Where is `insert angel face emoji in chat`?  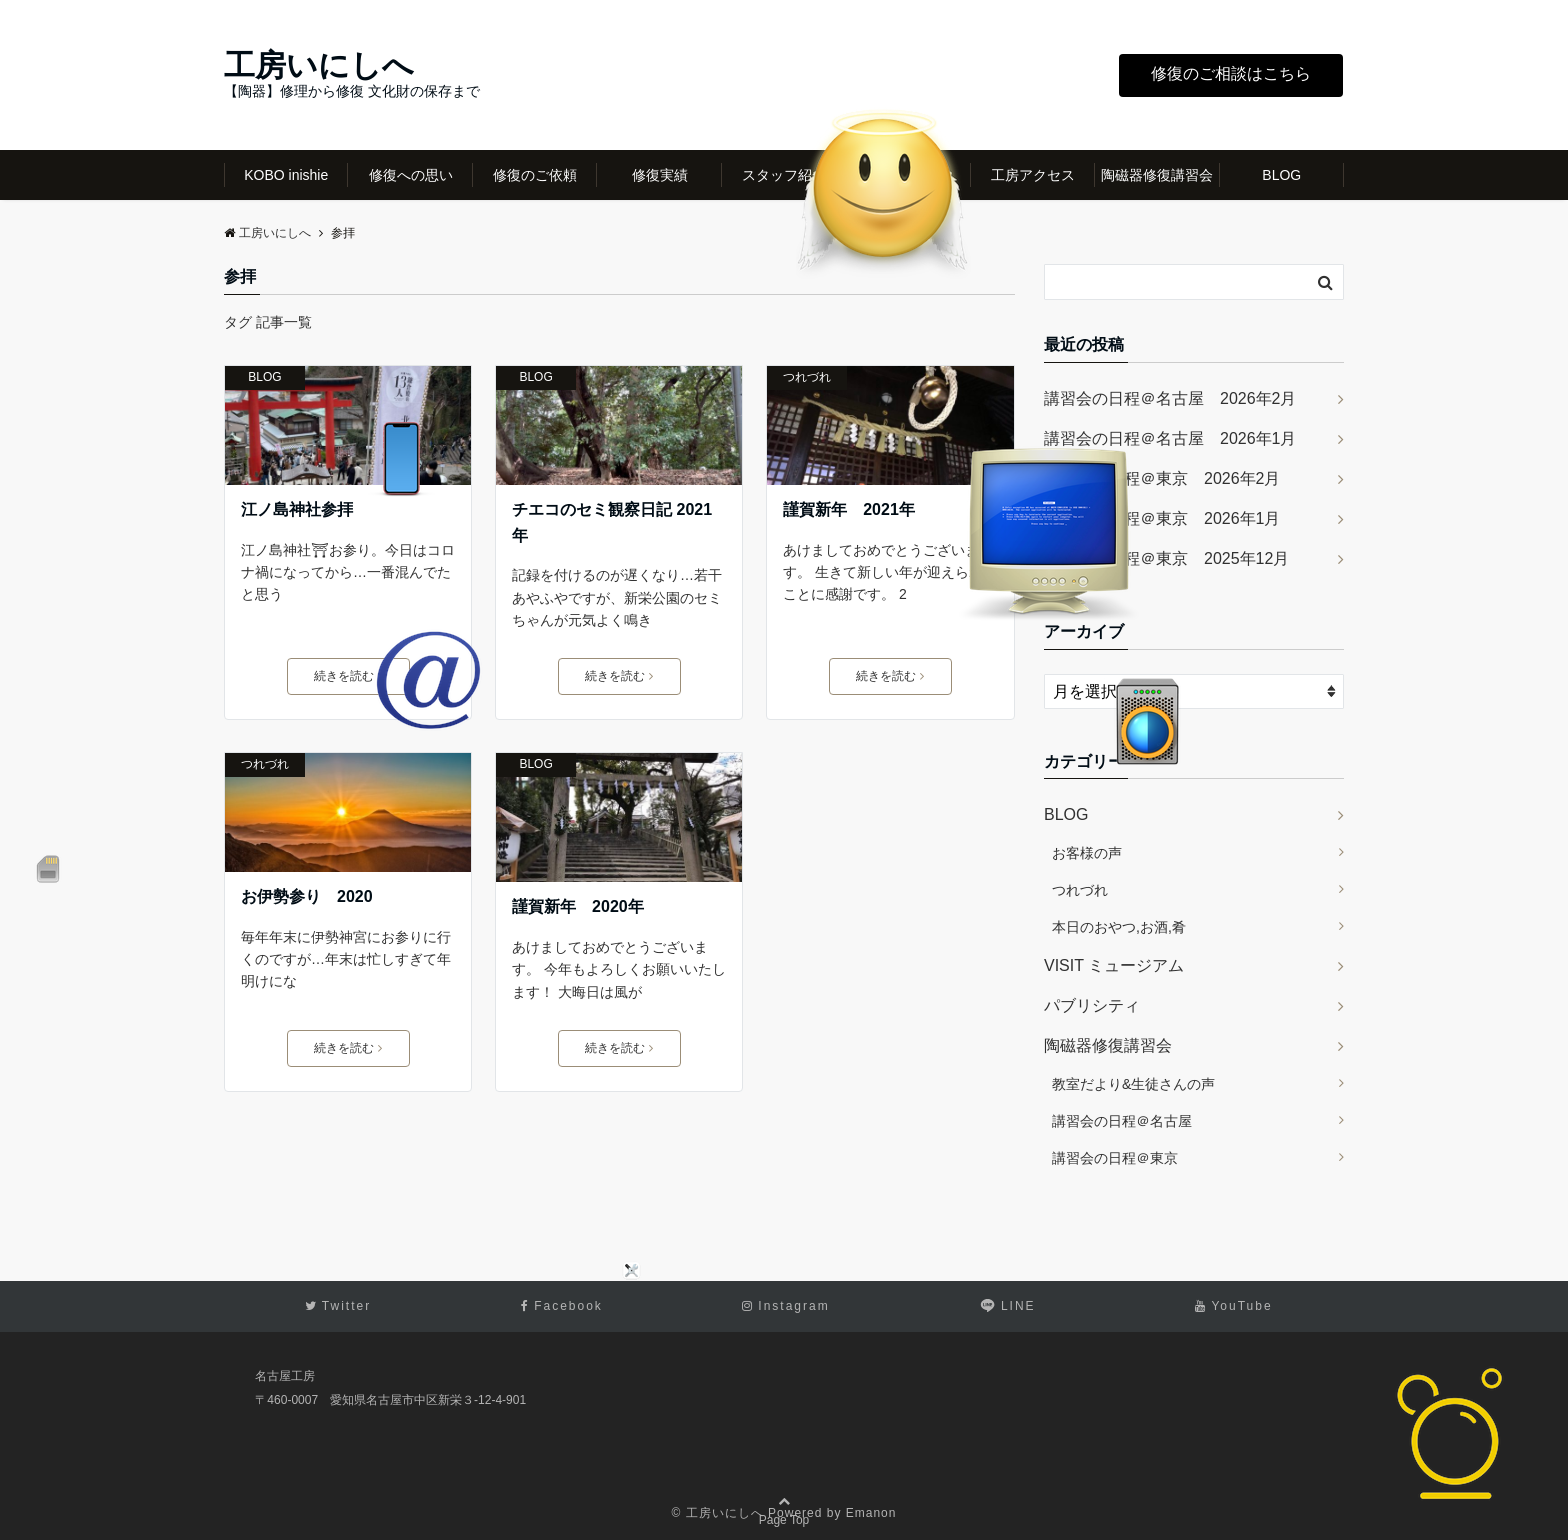 insert angel face emoji in chat is located at coordinates (883, 194).